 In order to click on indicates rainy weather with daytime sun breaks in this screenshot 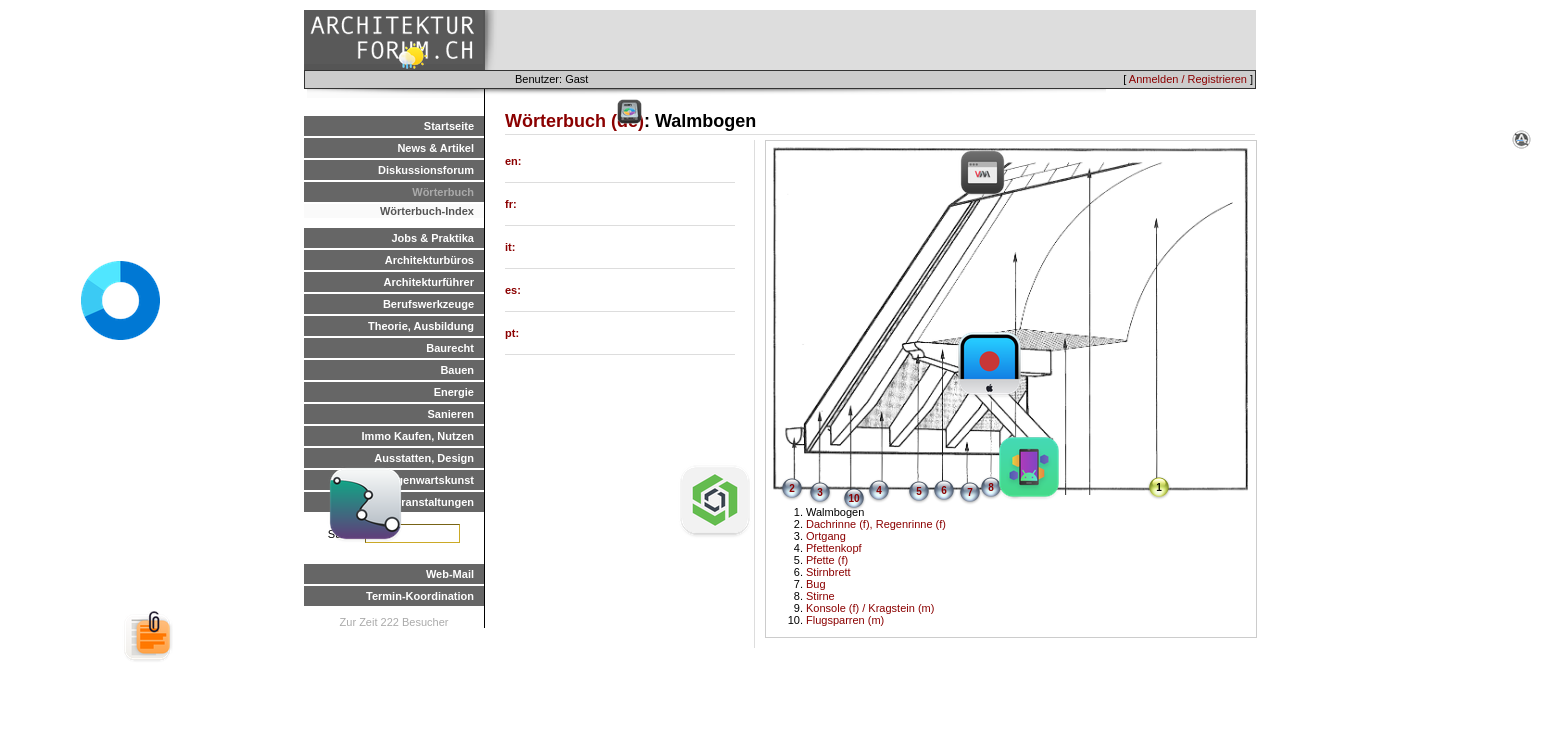, I will do `click(413, 56)`.